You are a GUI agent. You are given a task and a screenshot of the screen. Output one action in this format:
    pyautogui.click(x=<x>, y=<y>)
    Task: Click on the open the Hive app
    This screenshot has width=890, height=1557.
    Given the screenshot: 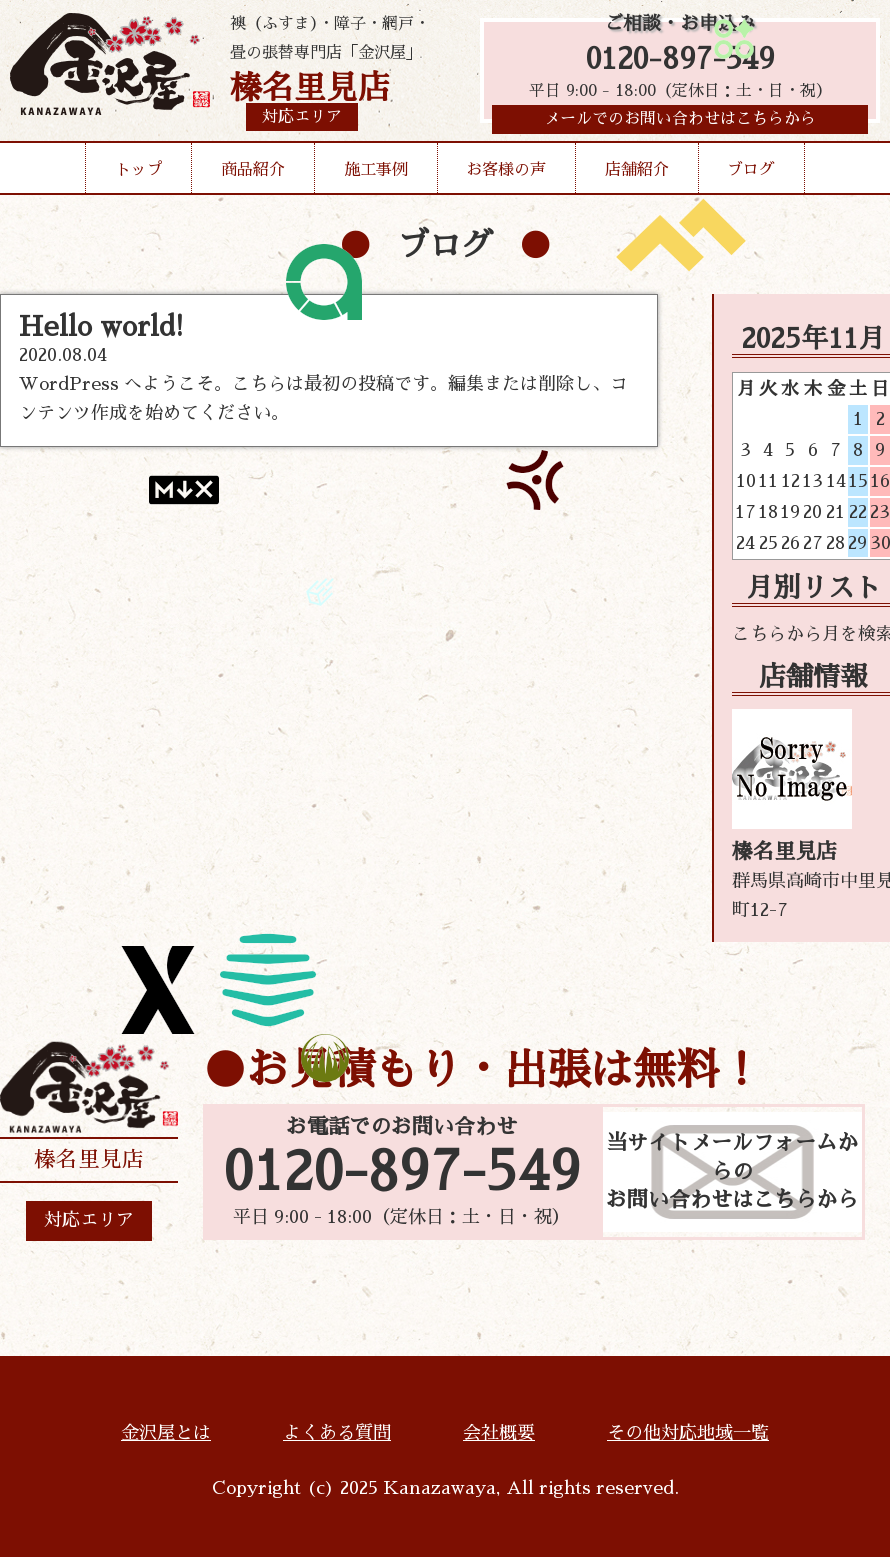 What is the action you would take?
    pyautogui.click(x=268, y=980)
    